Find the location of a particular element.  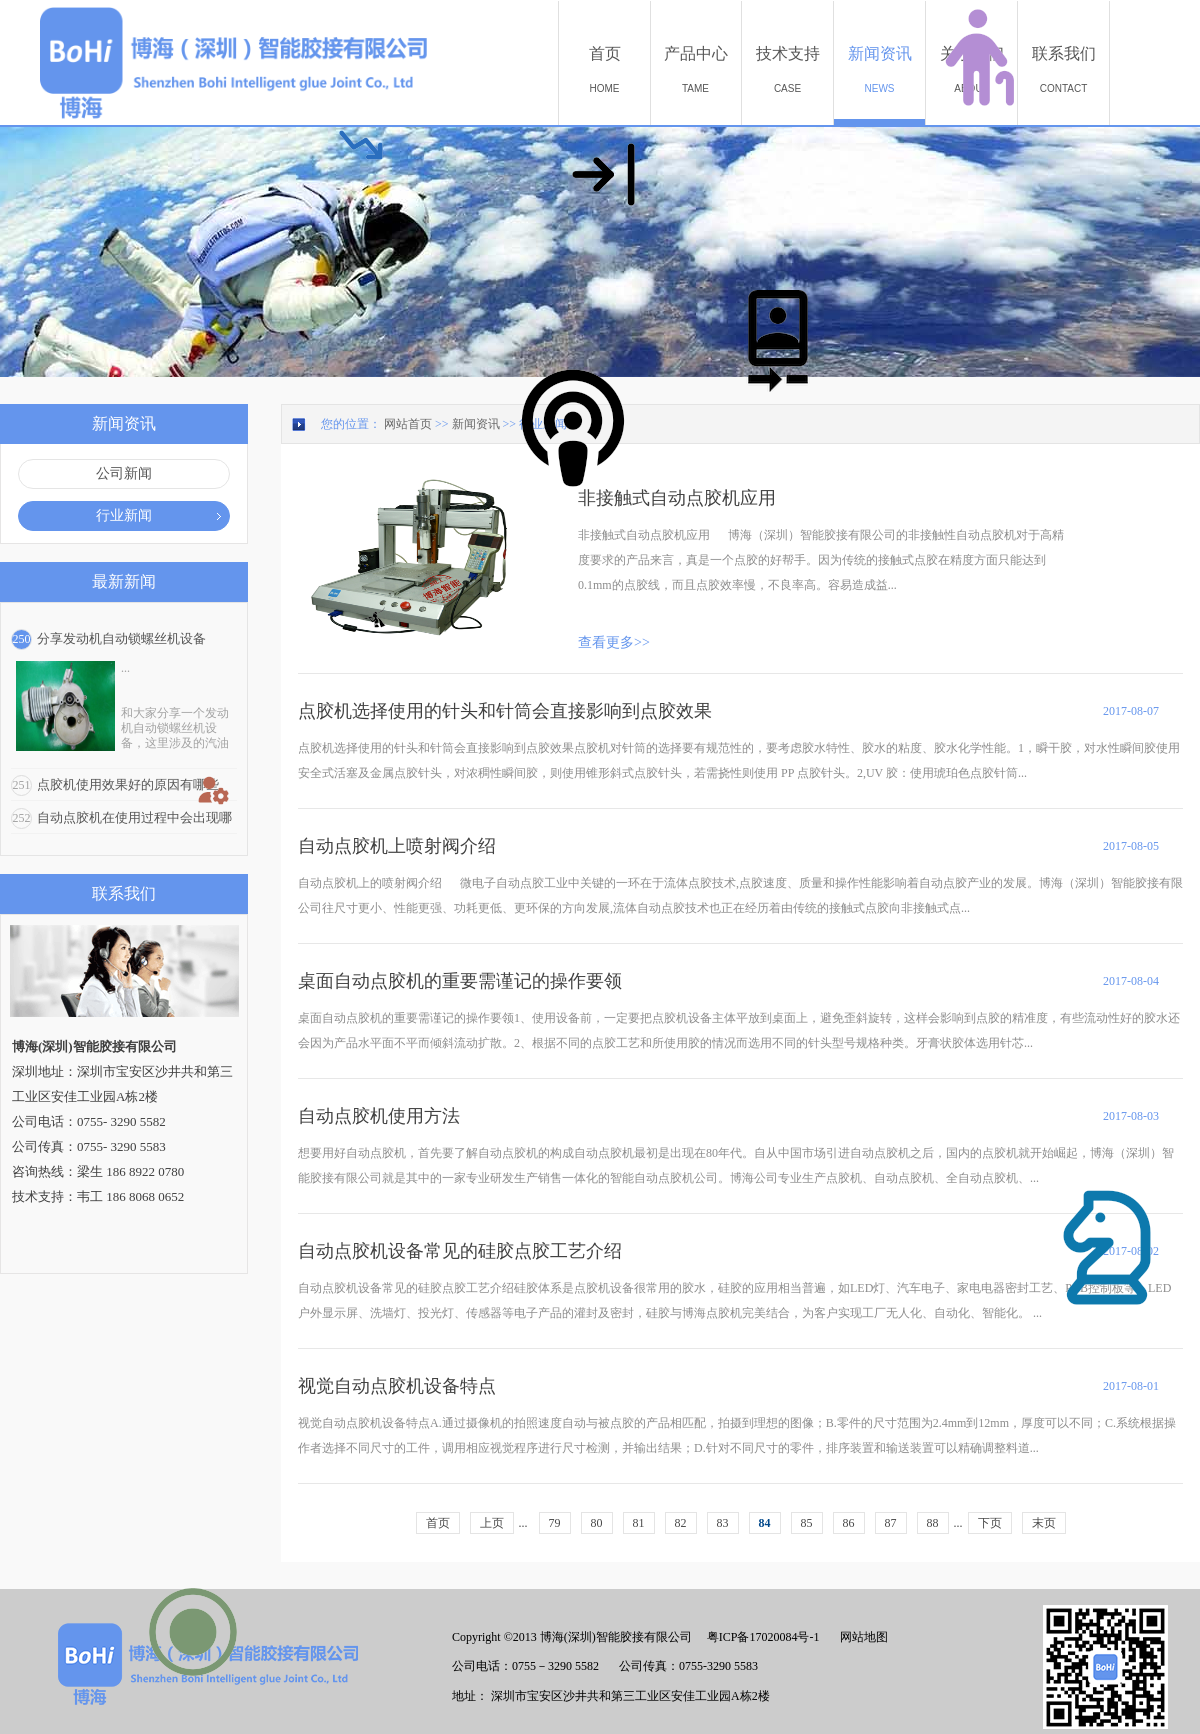

access user settings is located at coordinates (212, 789).